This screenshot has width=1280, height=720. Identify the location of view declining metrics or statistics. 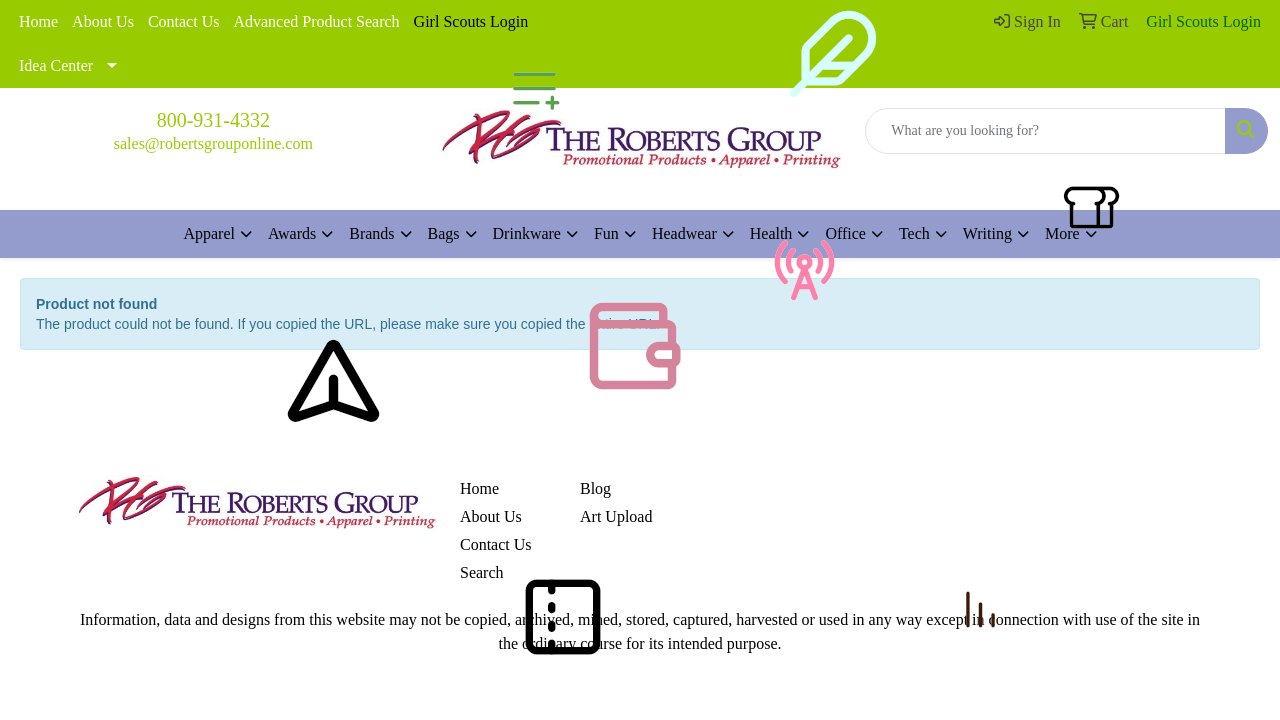
(980, 609).